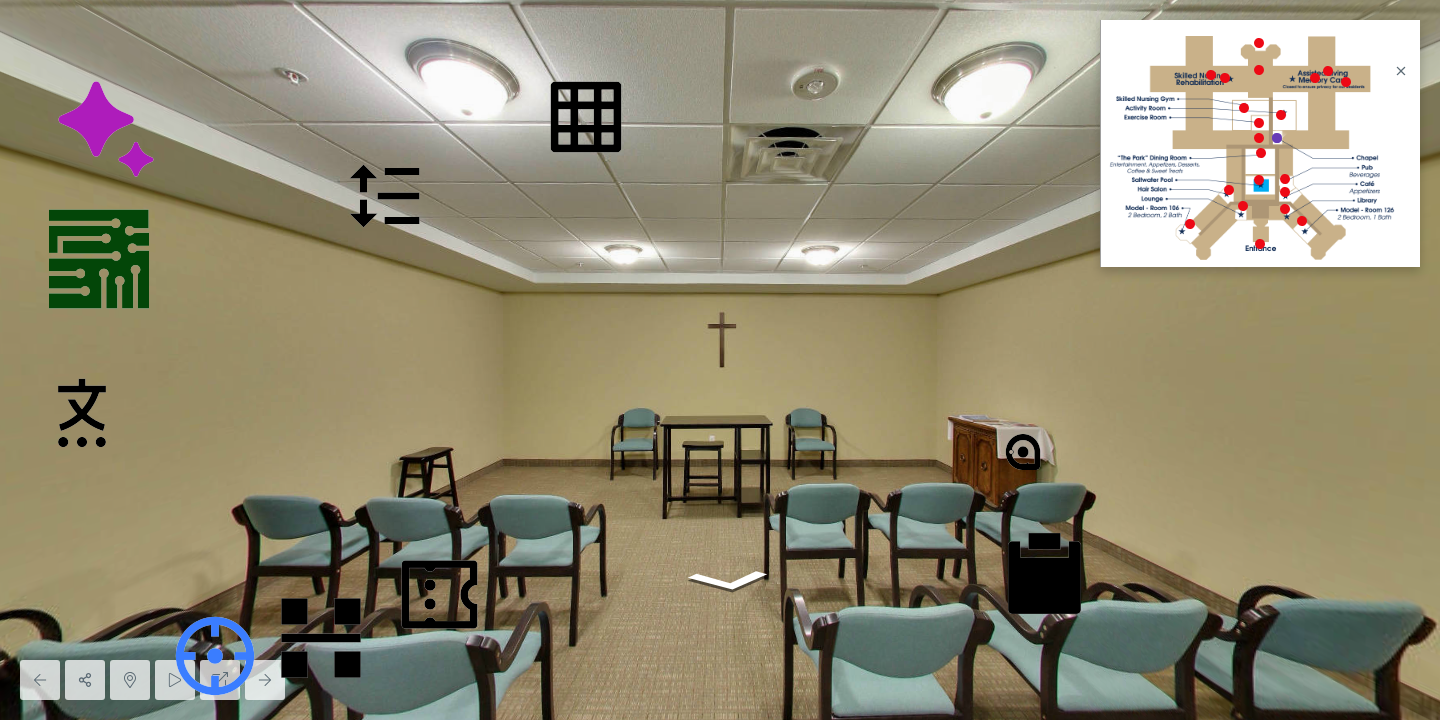  What do you see at coordinates (82, 413) in the screenshot?
I see `add emphasis marks to chinese text` at bounding box center [82, 413].